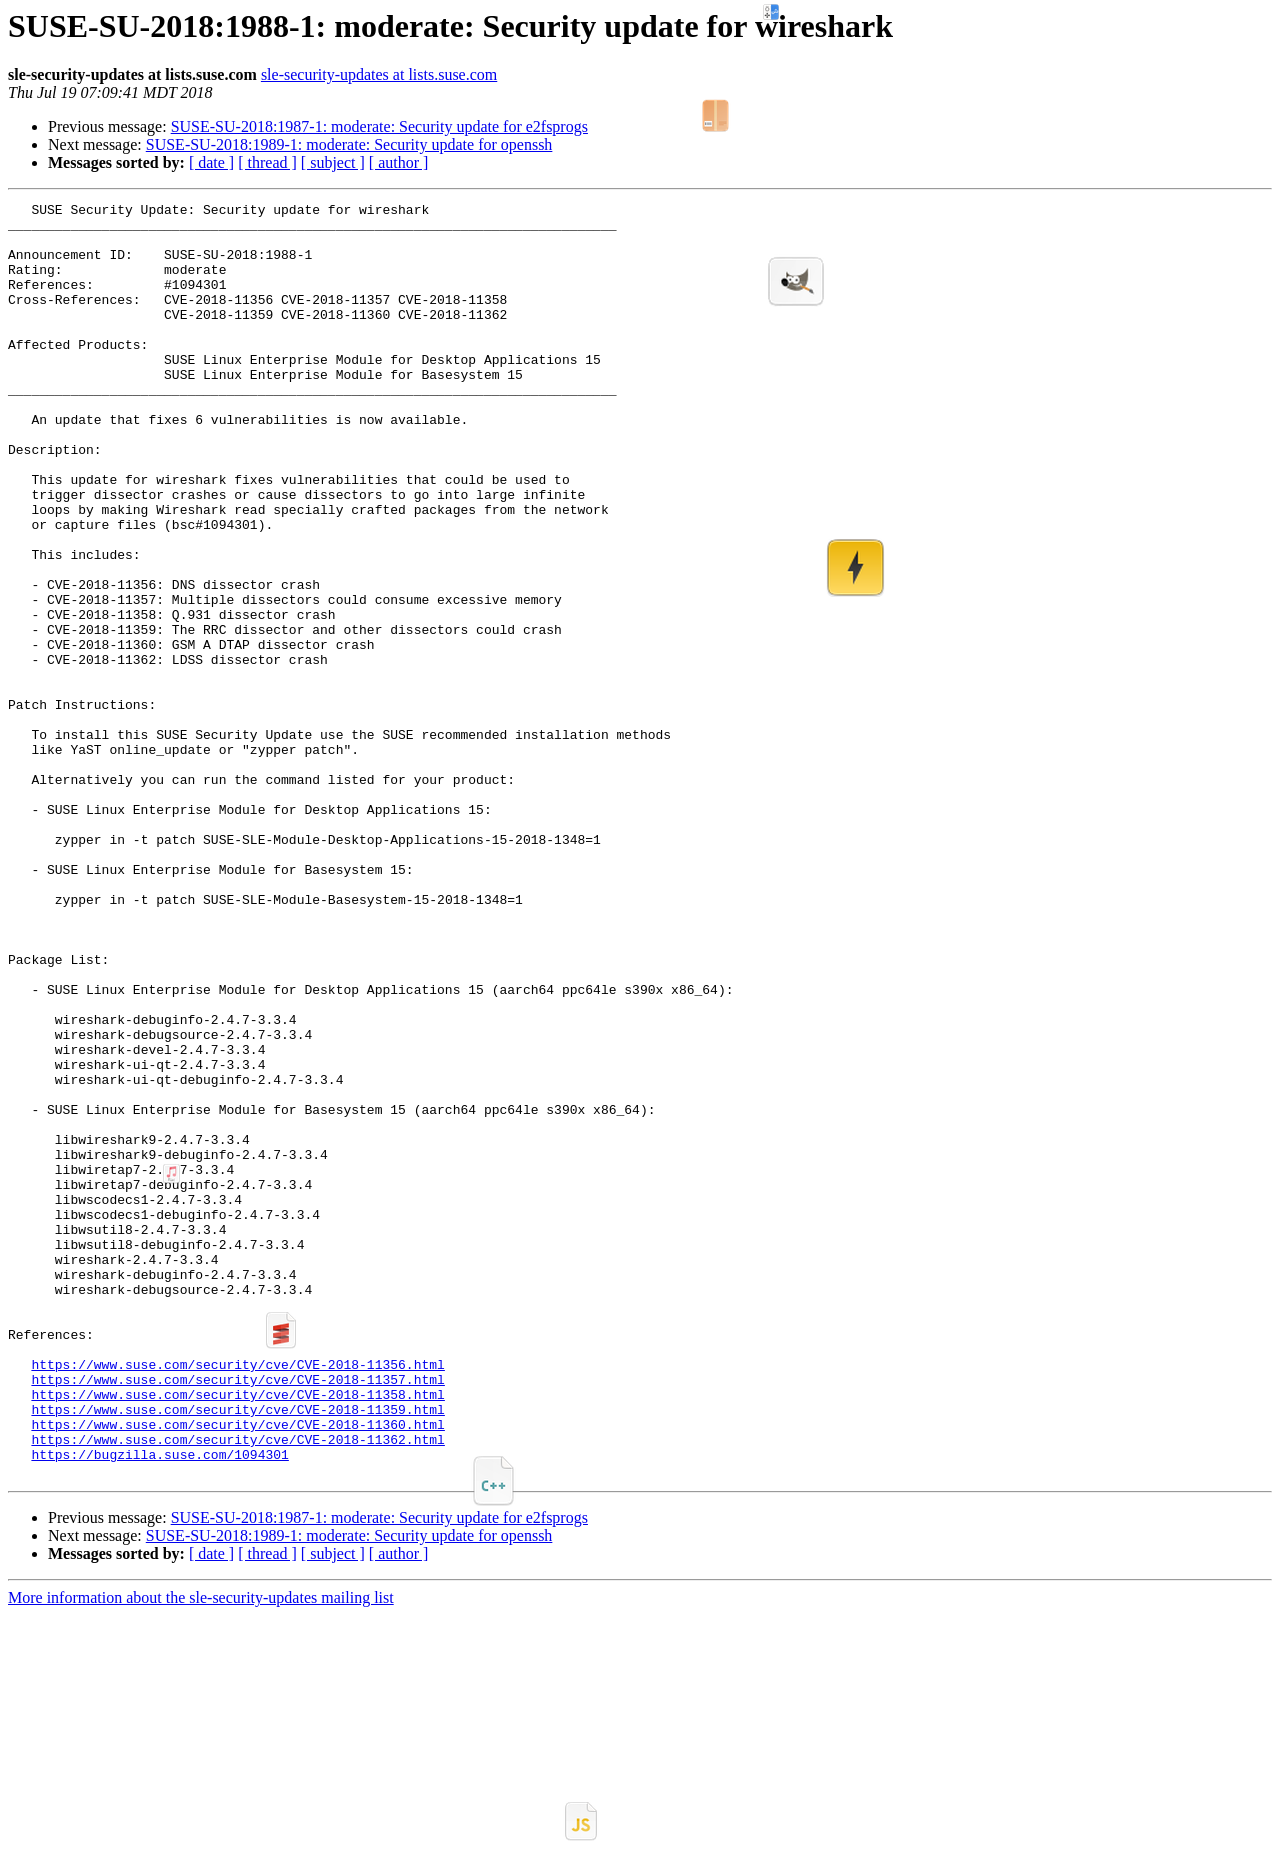 The image size is (1280, 1870). What do you see at coordinates (171, 1173) in the screenshot?
I see `a flac audio file in ogg container format` at bounding box center [171, 1173].